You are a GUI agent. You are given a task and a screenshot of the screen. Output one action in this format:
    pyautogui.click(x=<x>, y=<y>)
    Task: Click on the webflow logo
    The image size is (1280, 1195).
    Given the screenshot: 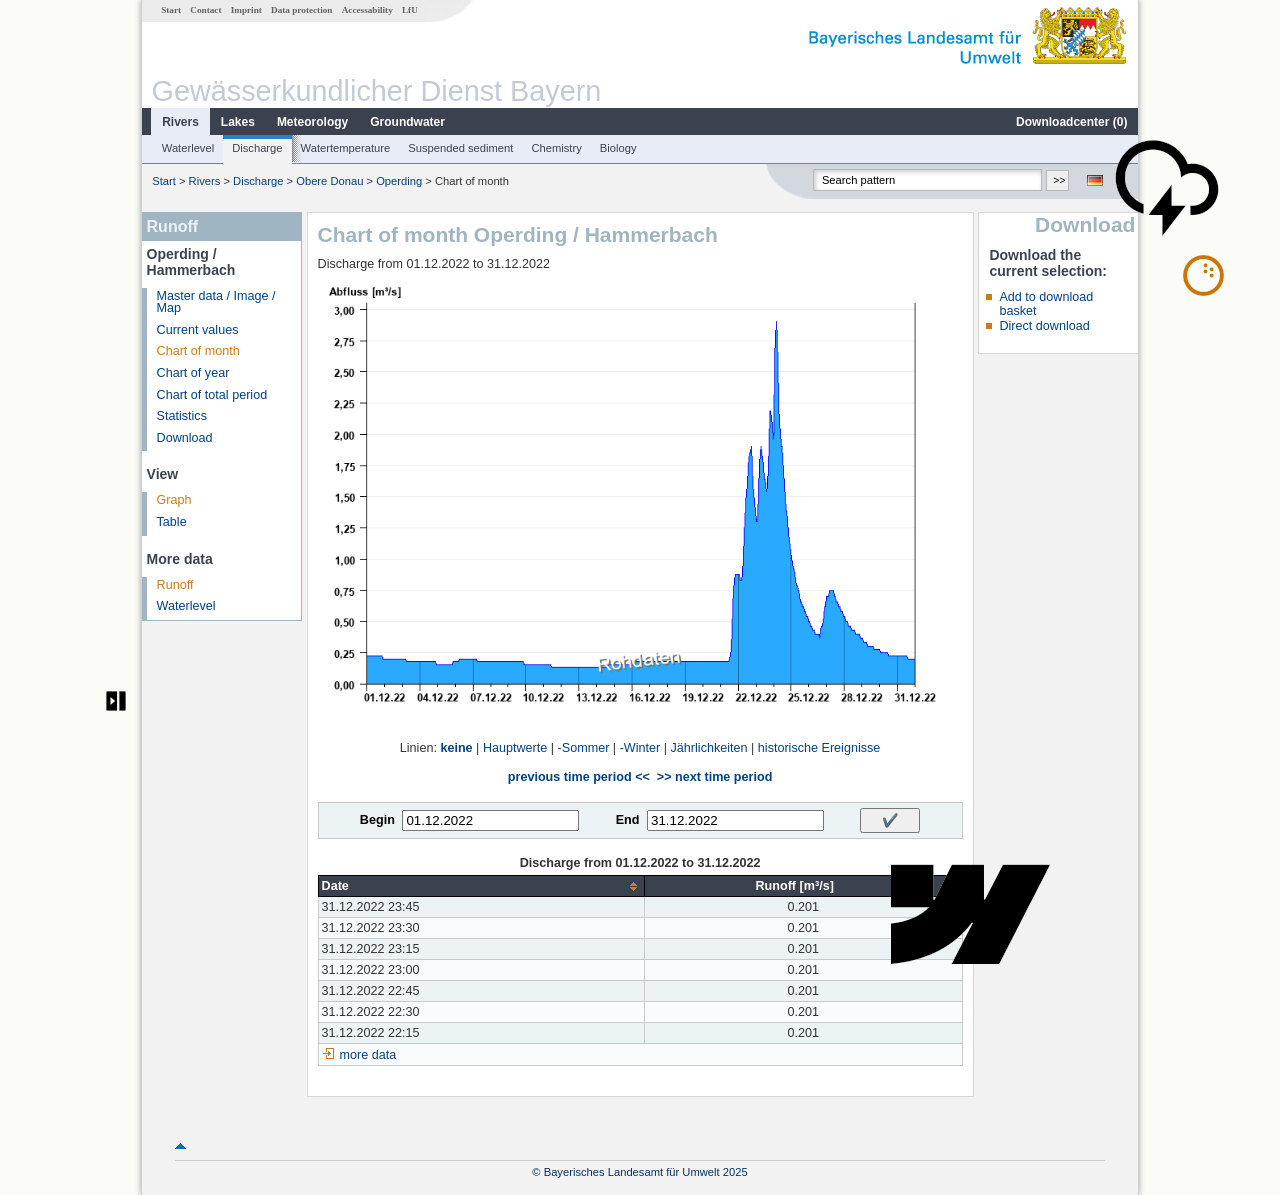 What is the action you would take?
    pyautogui.click(x=970, y=912)
    